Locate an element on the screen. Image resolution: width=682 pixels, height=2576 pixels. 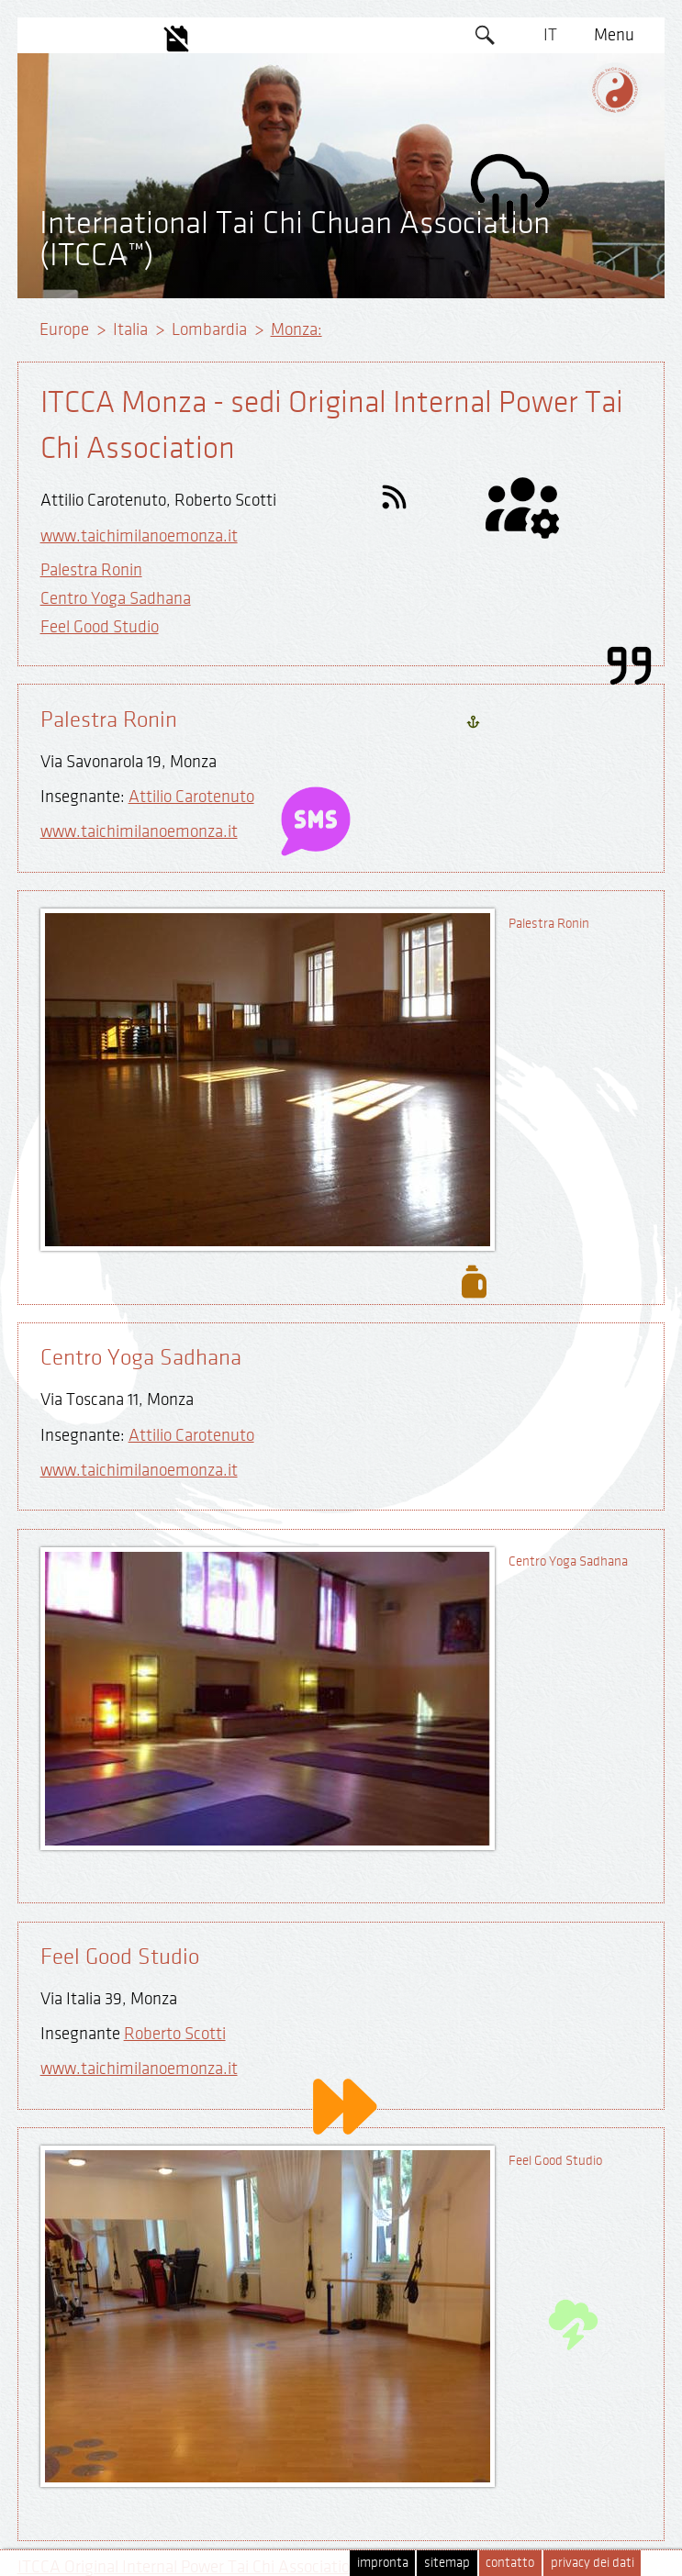
create an anchor link or bookmark point is located at coordinates (473, 721).